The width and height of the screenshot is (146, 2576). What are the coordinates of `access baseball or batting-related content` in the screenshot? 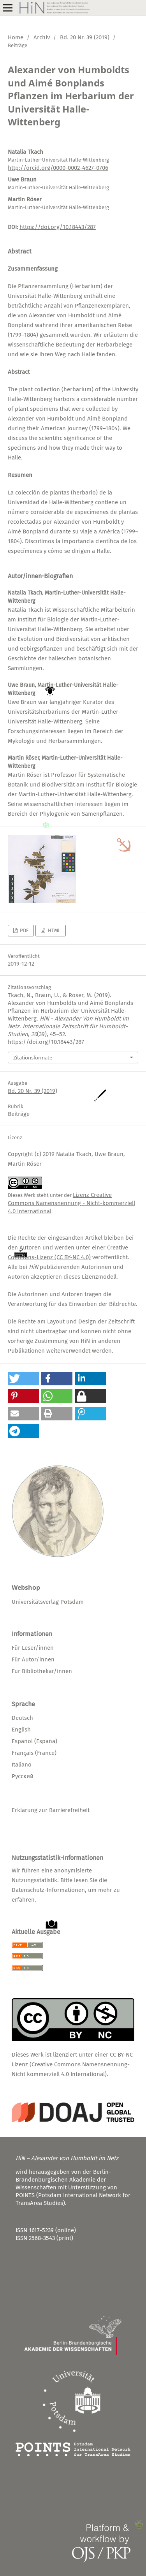 It's located at (100, 1096).